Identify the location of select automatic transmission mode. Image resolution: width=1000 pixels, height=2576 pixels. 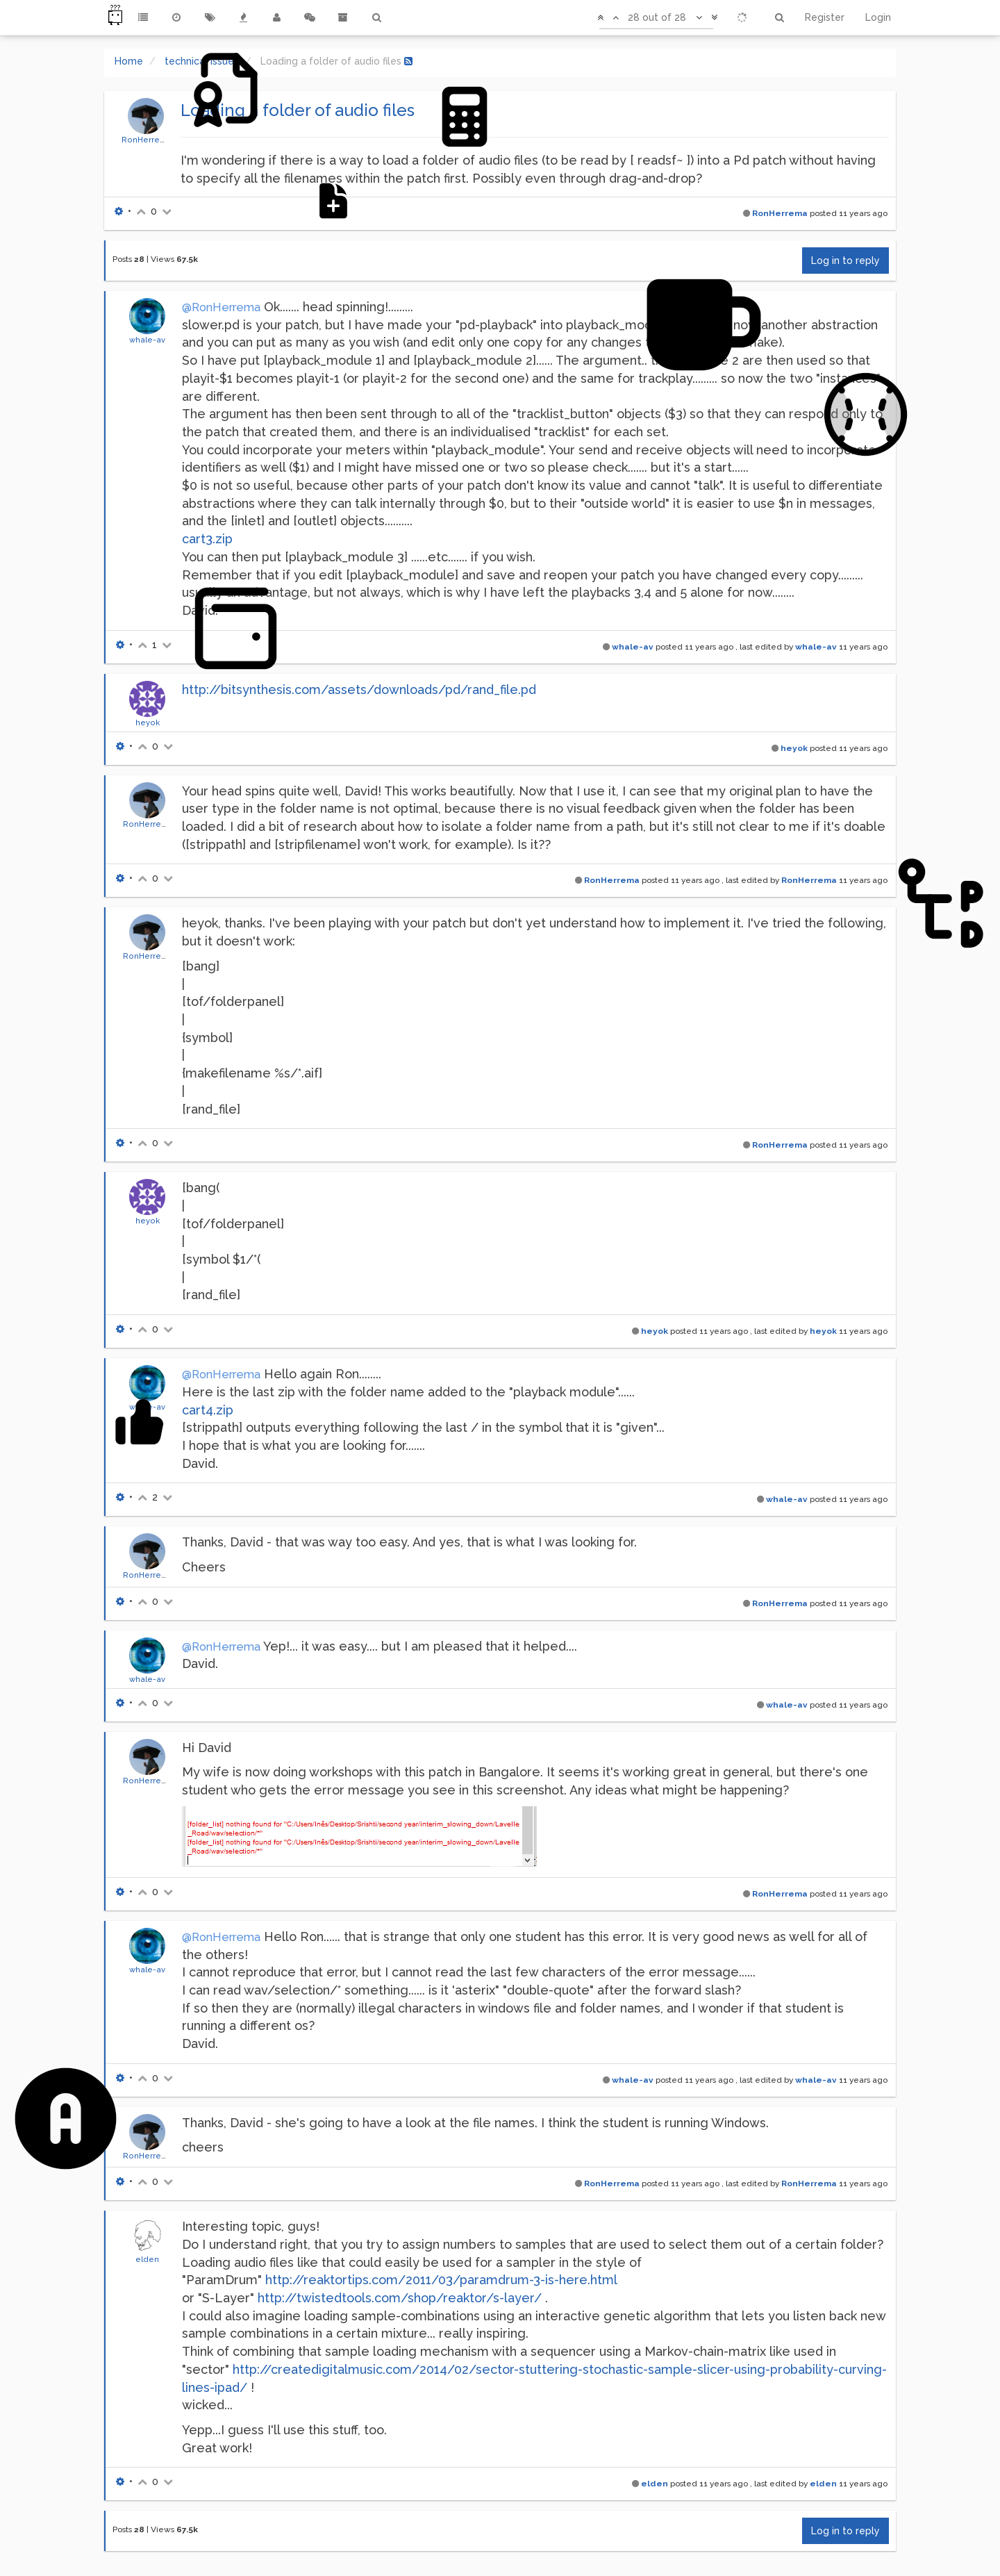
(943, 903).